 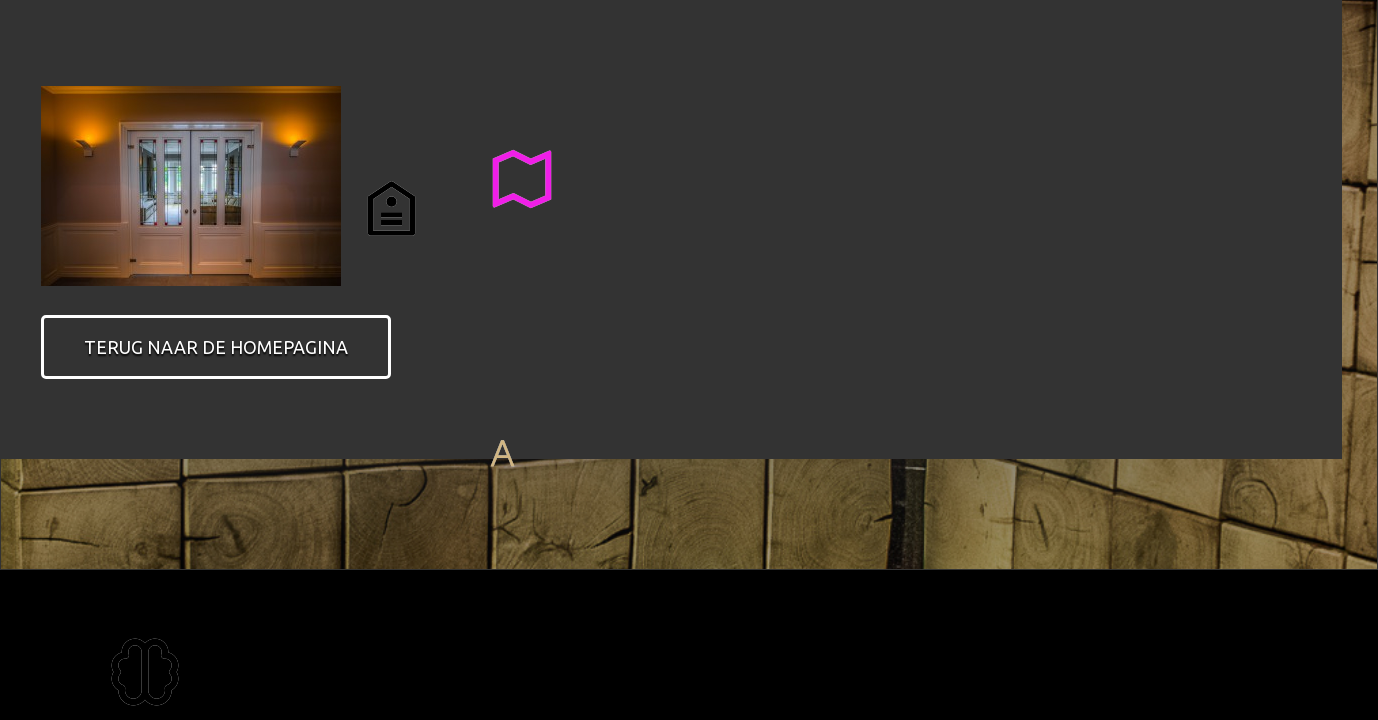 What do you see at coordinates (522, 179) in the screenshot?
I see `view map` at bounding box center [522, 179].